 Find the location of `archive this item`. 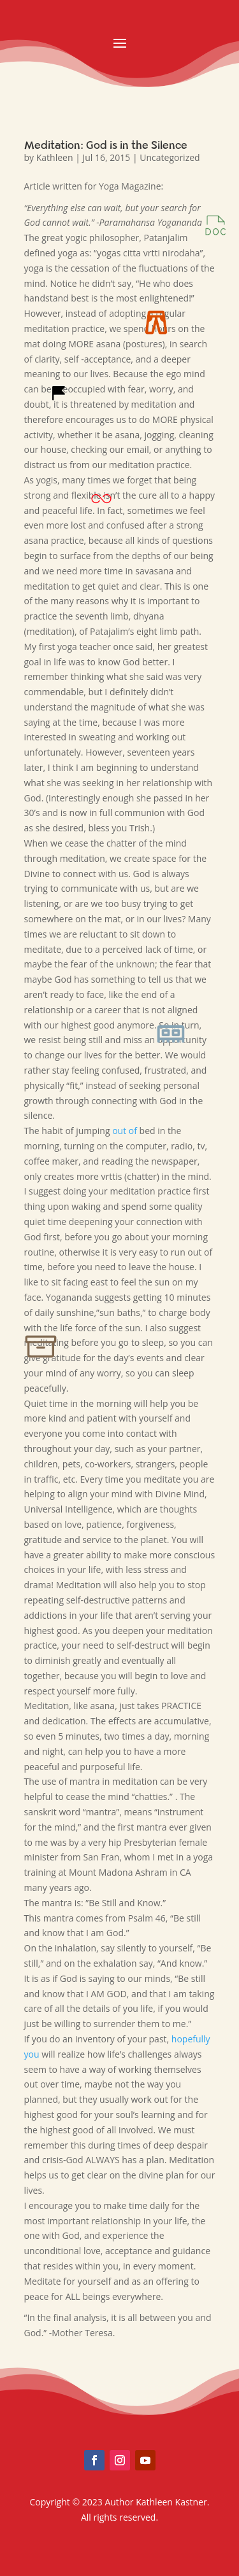

archive this item is located at coordinates (41, 1347).